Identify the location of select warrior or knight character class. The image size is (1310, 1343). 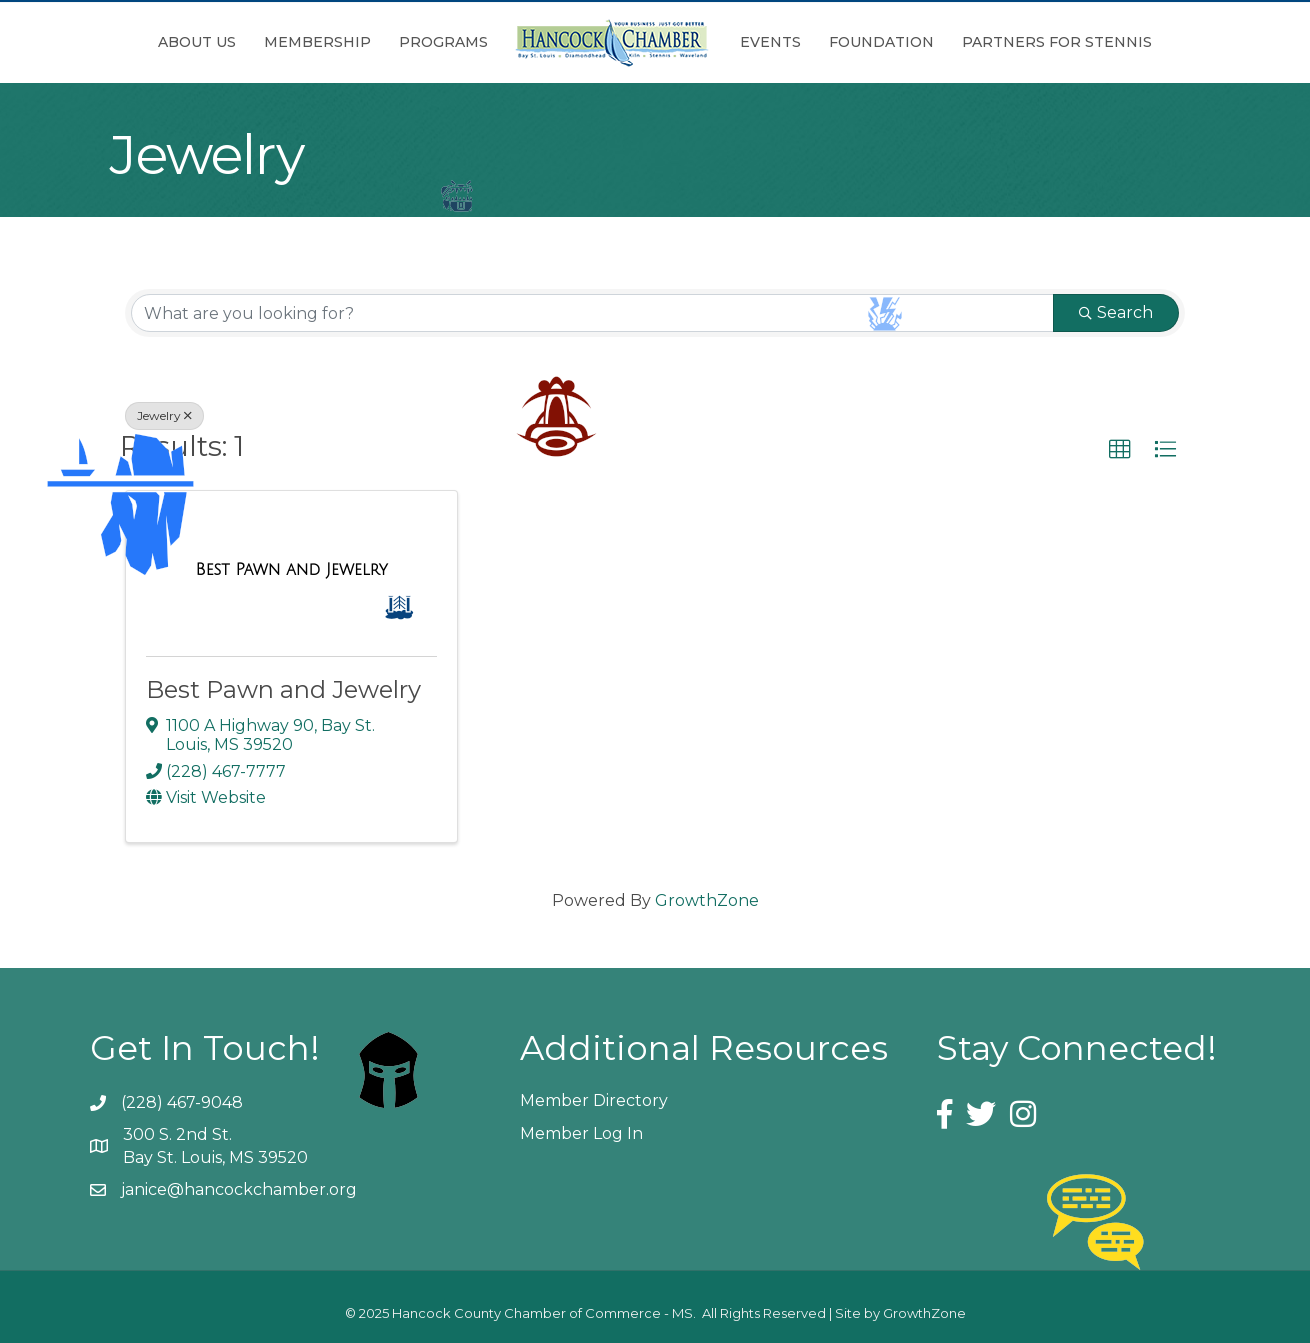
(388, 1071).